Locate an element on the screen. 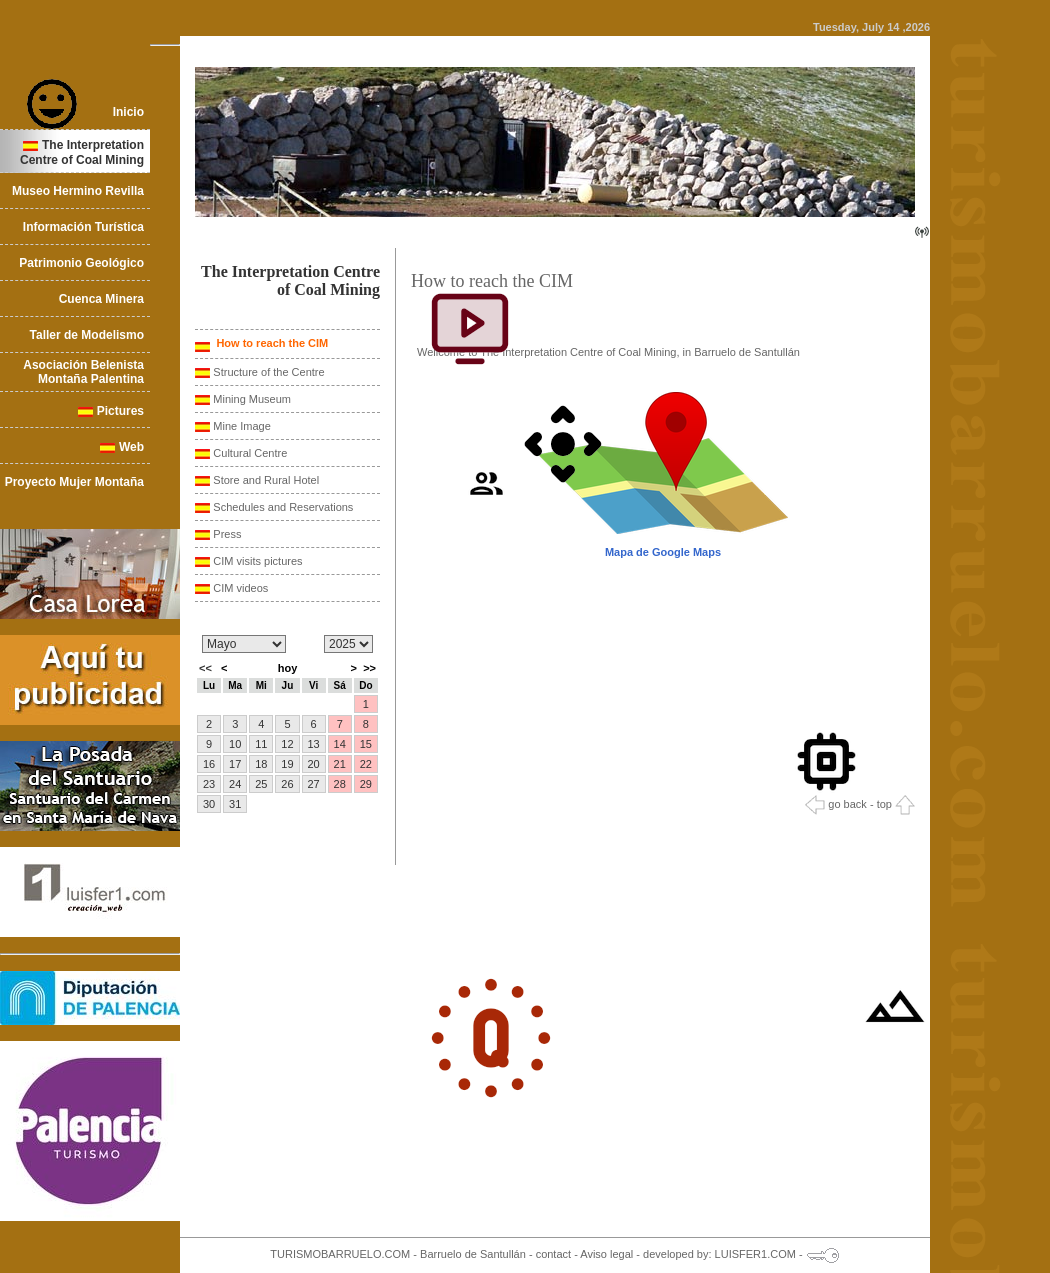 Image resolution: width=1050 pixels, height=1273 pixels. indicates a loading or processing state for Q-related feature is located at coordinates (491, 1038).